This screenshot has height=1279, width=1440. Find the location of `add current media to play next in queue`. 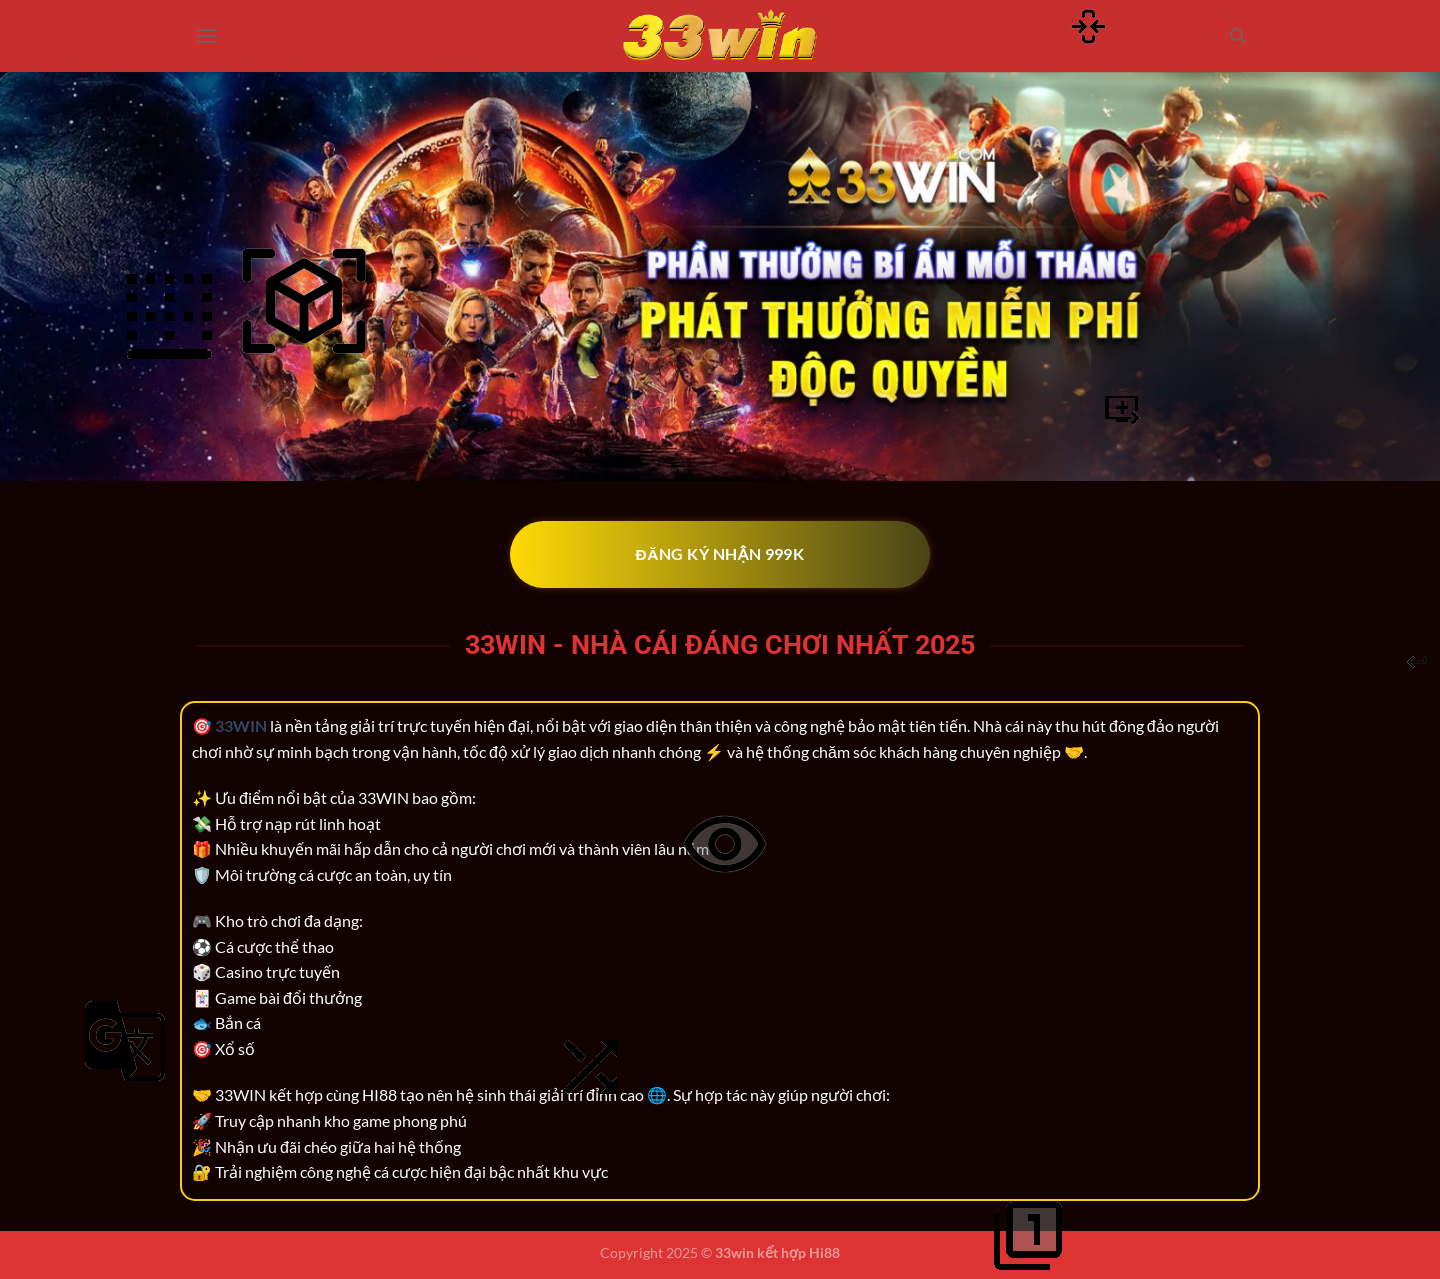

add current media to play next in queue is located at coordinates (1122, 409).